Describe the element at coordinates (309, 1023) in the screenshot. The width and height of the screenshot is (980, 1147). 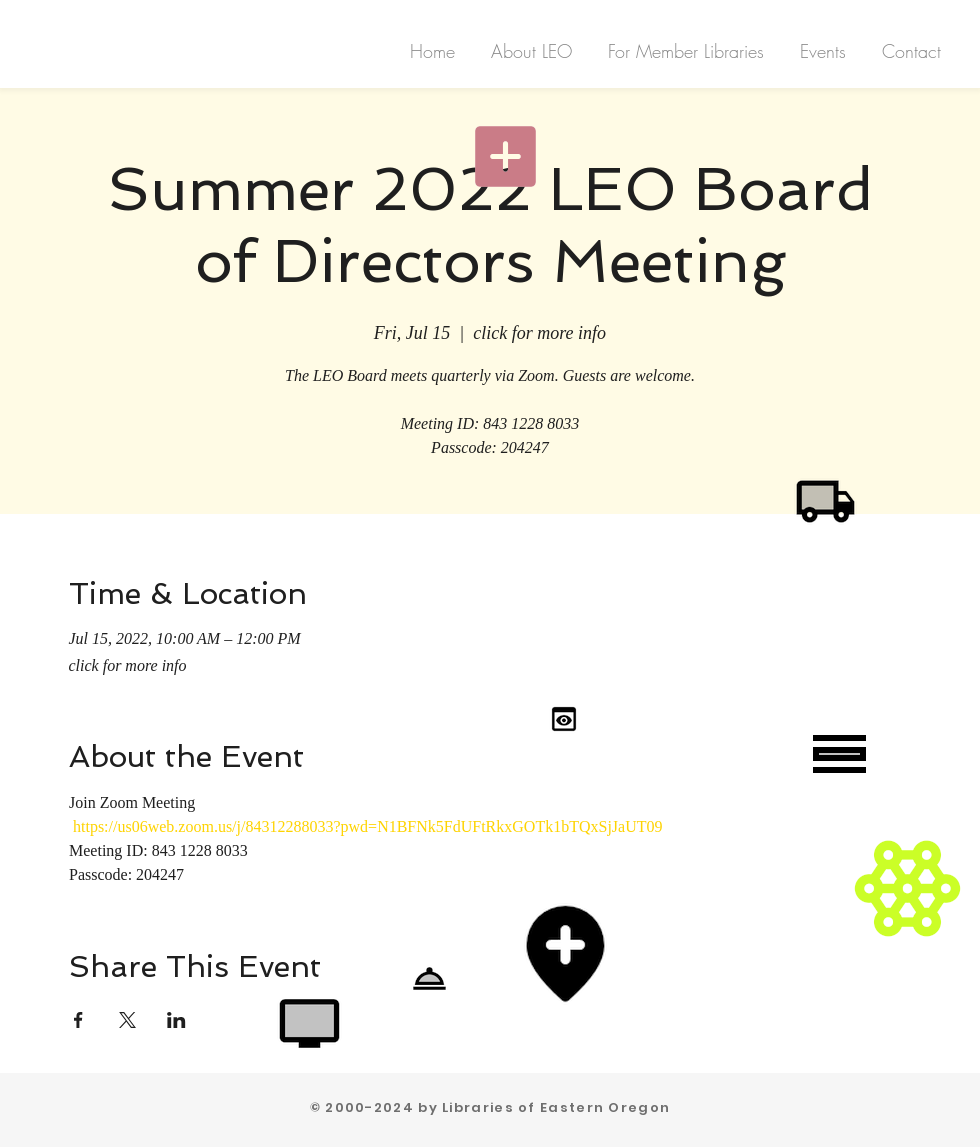
I see `access tv or display settings` at that location.